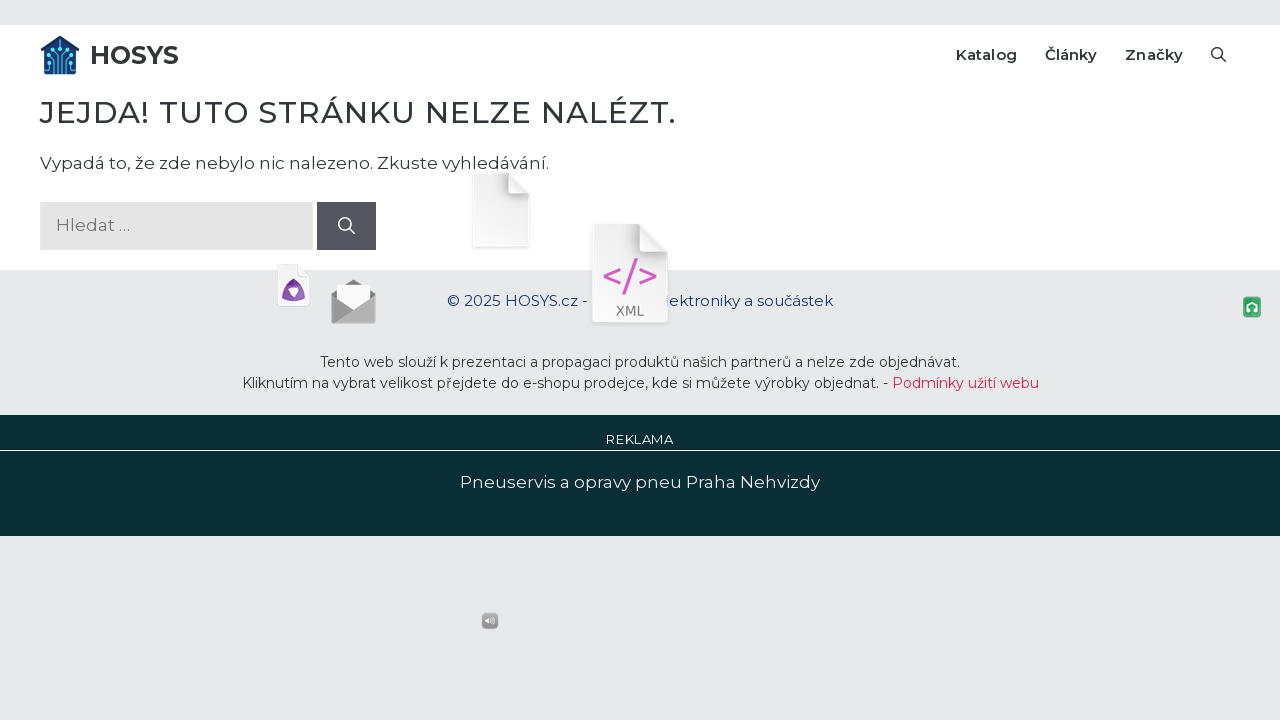 The image size is (1280, 720). I want to click on open sound preferences, so click(490, 621).